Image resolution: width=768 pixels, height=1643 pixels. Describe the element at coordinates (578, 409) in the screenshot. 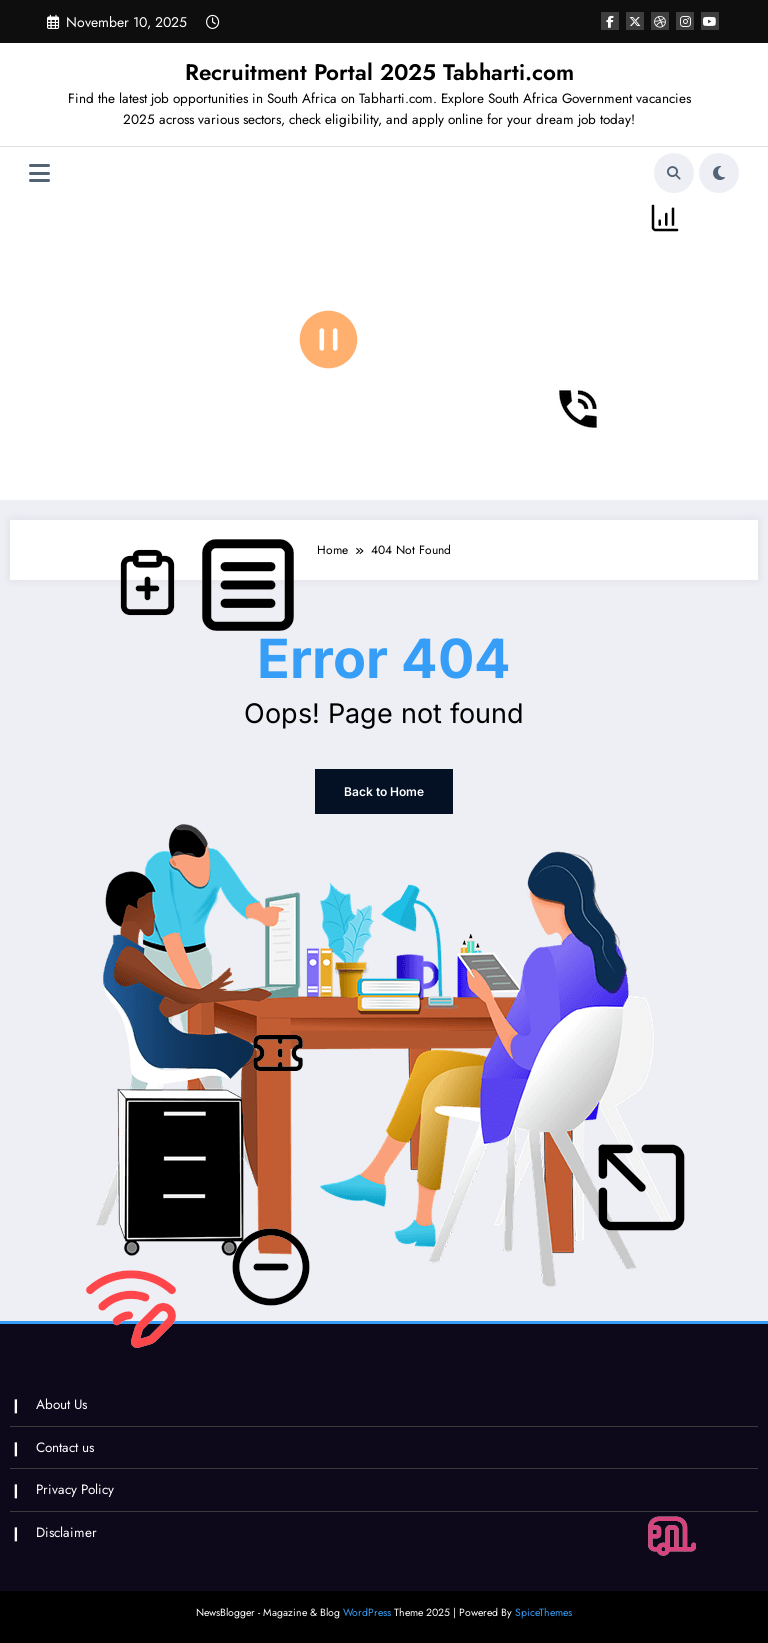

I see `indicates an active phone call in progress` at that location.